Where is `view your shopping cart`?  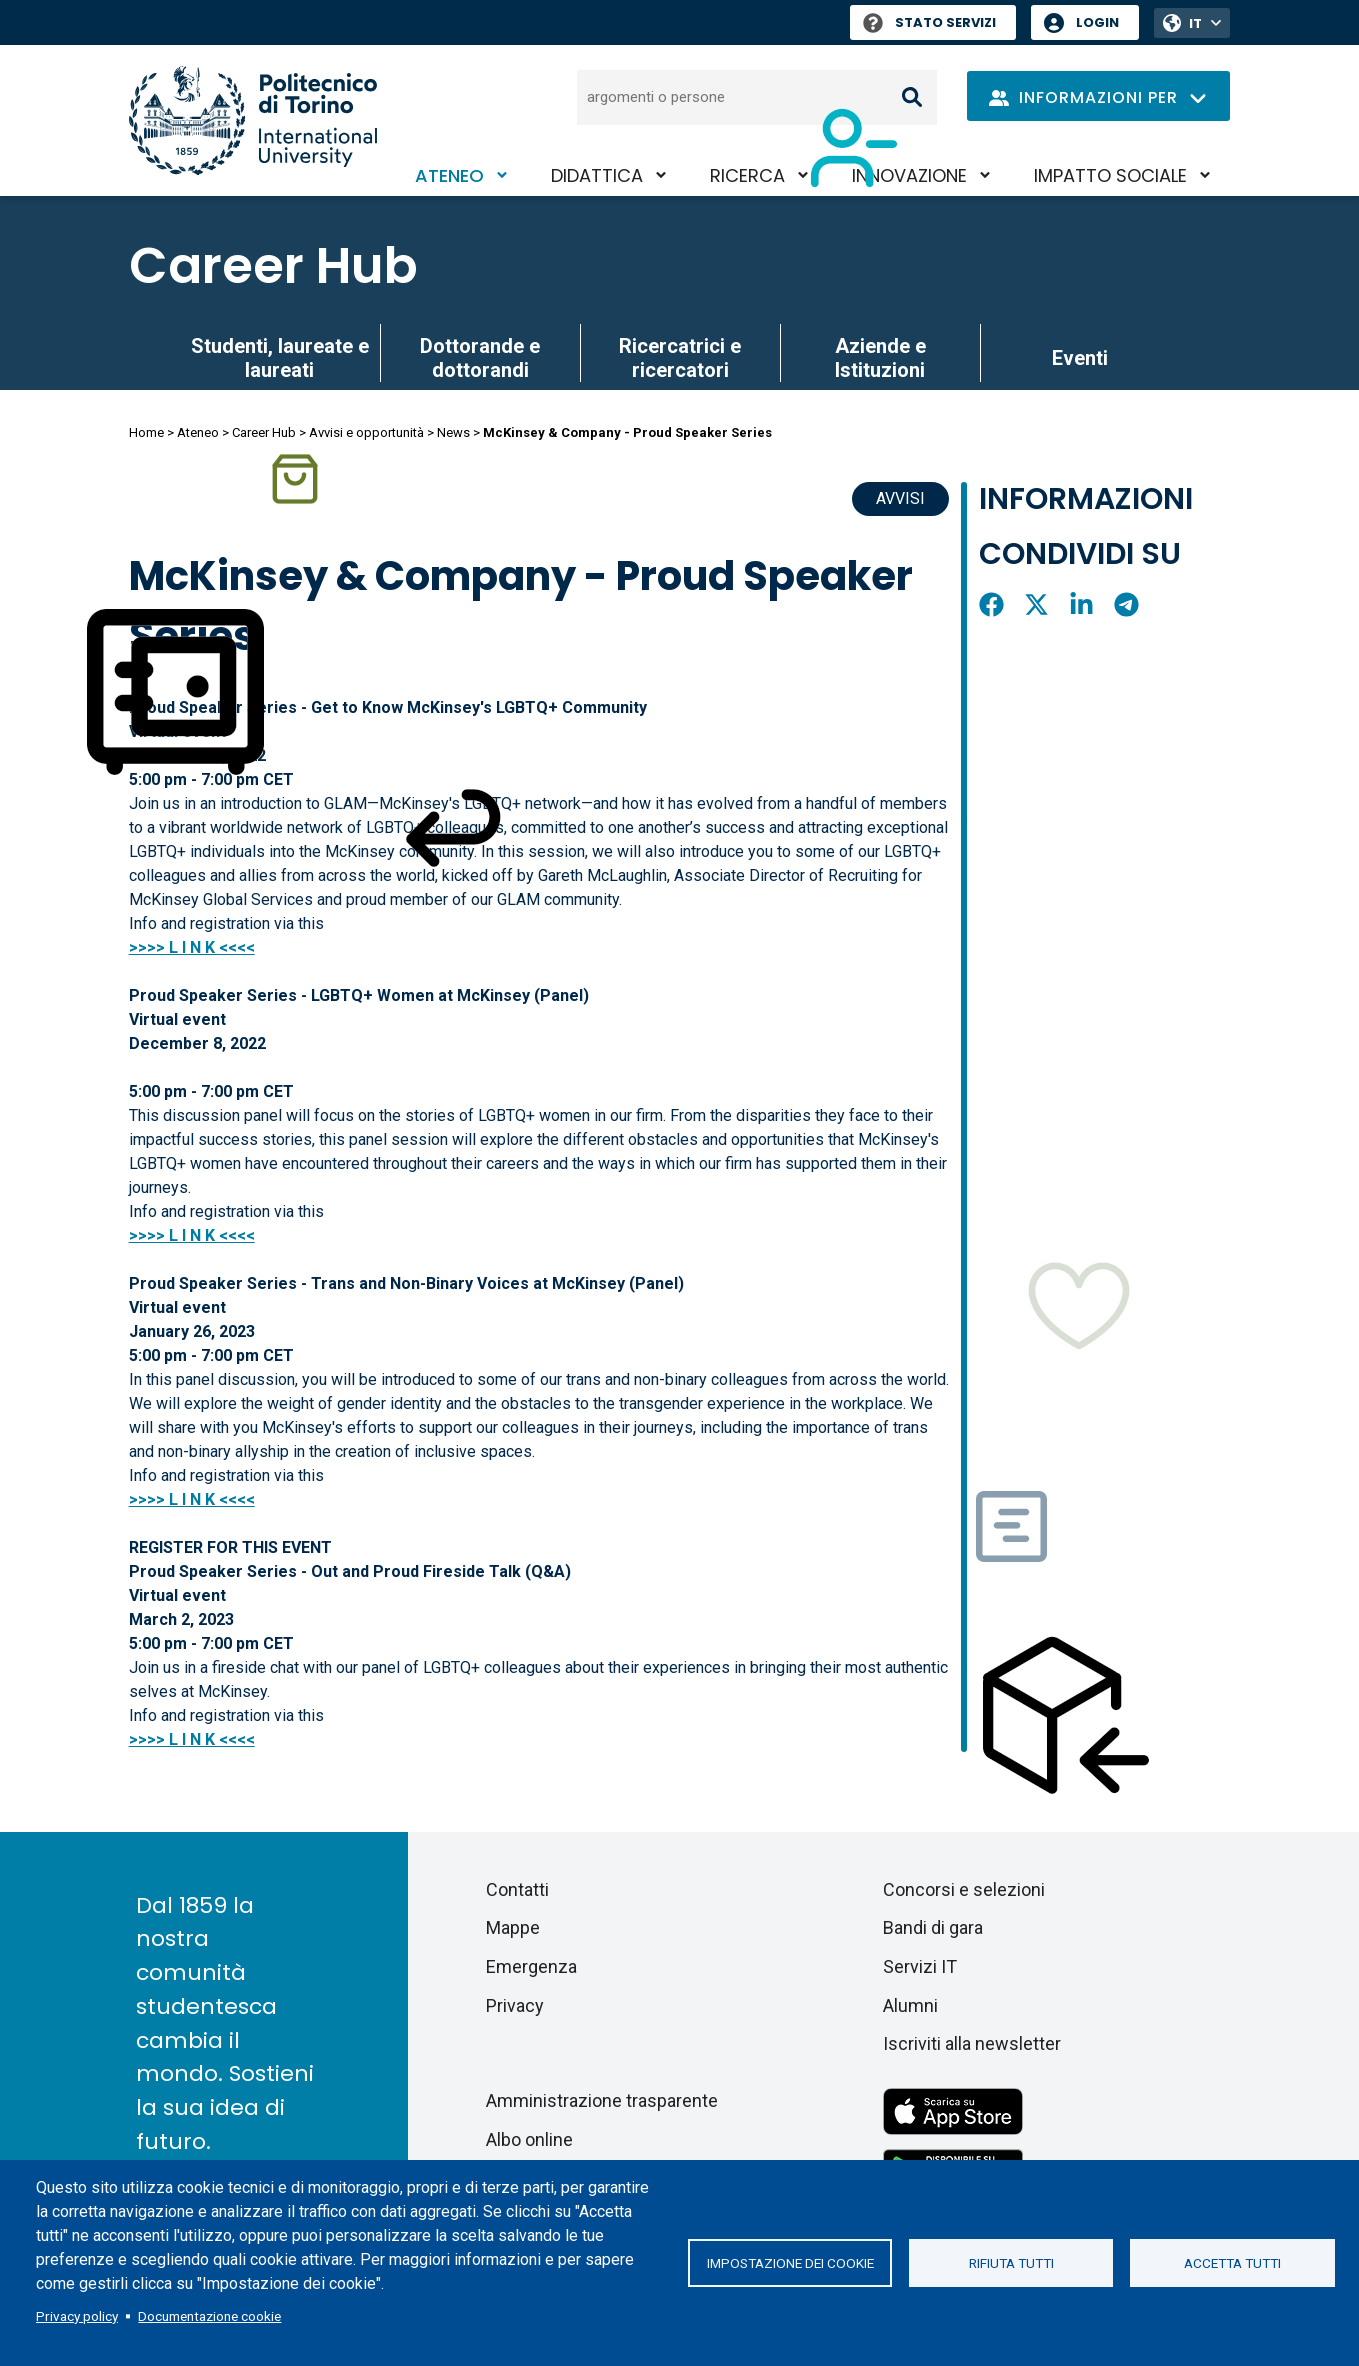 view your shopping cart is located at coordinates (295, 479).